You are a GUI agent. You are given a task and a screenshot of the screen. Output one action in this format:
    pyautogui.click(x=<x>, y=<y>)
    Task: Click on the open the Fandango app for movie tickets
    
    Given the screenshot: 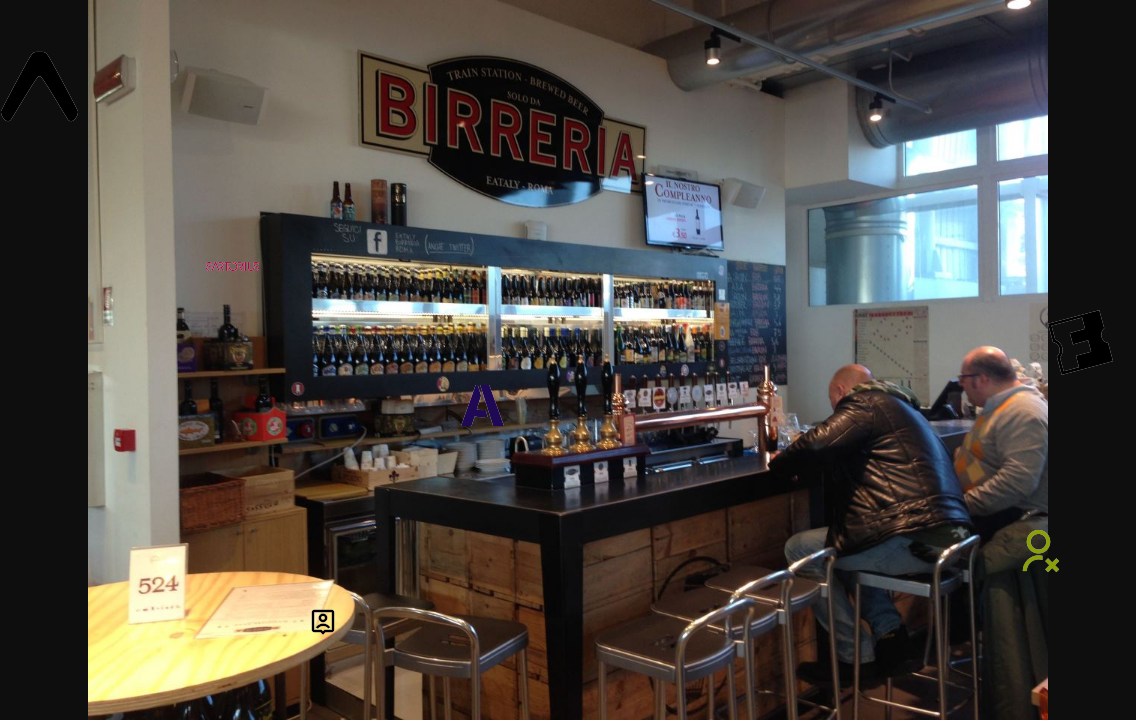 What is the action you would take?
    pyautogui.click(x=1080, y=342)
    